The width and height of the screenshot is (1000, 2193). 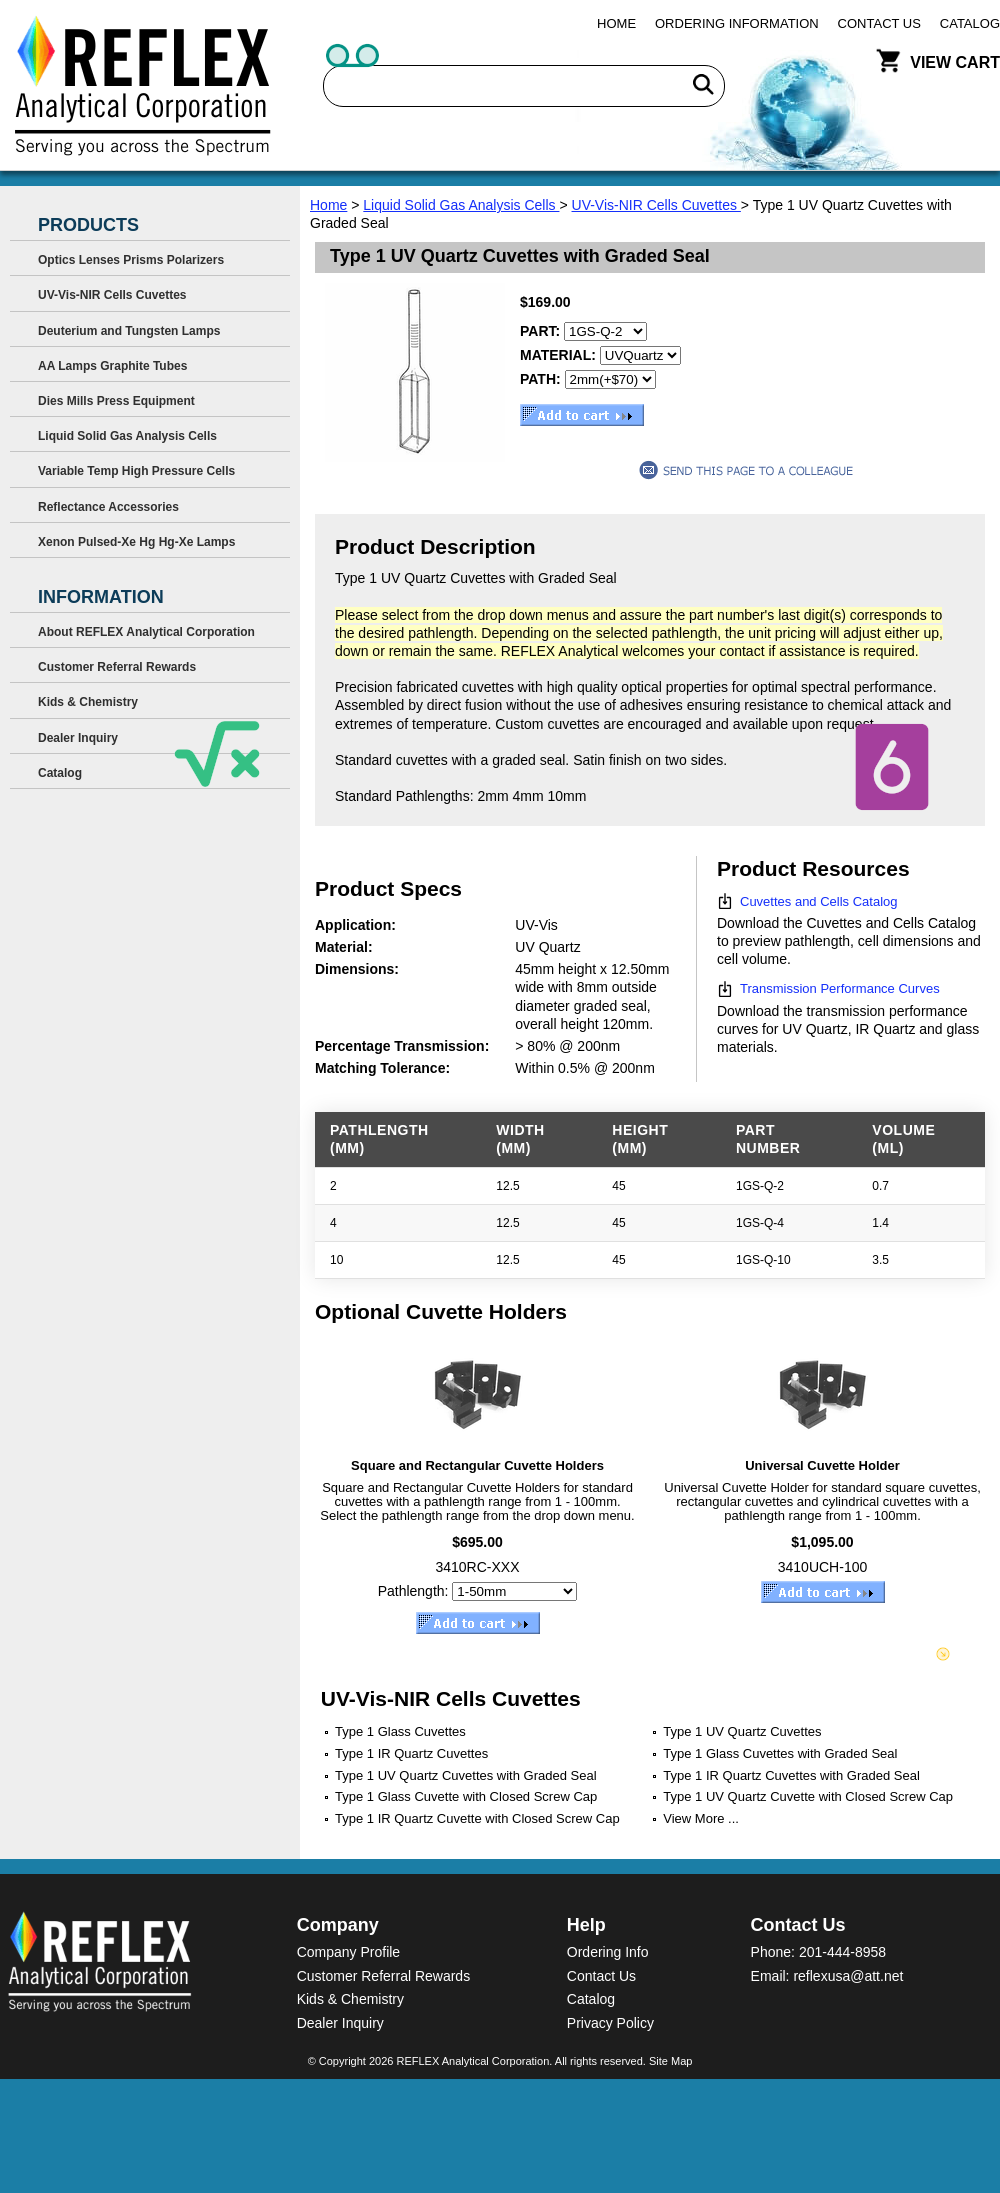 What do you see at coordinates (217, 754) in the screenshot?
I see `access mathematical functions or calculator` at bounding box center [217, 754].